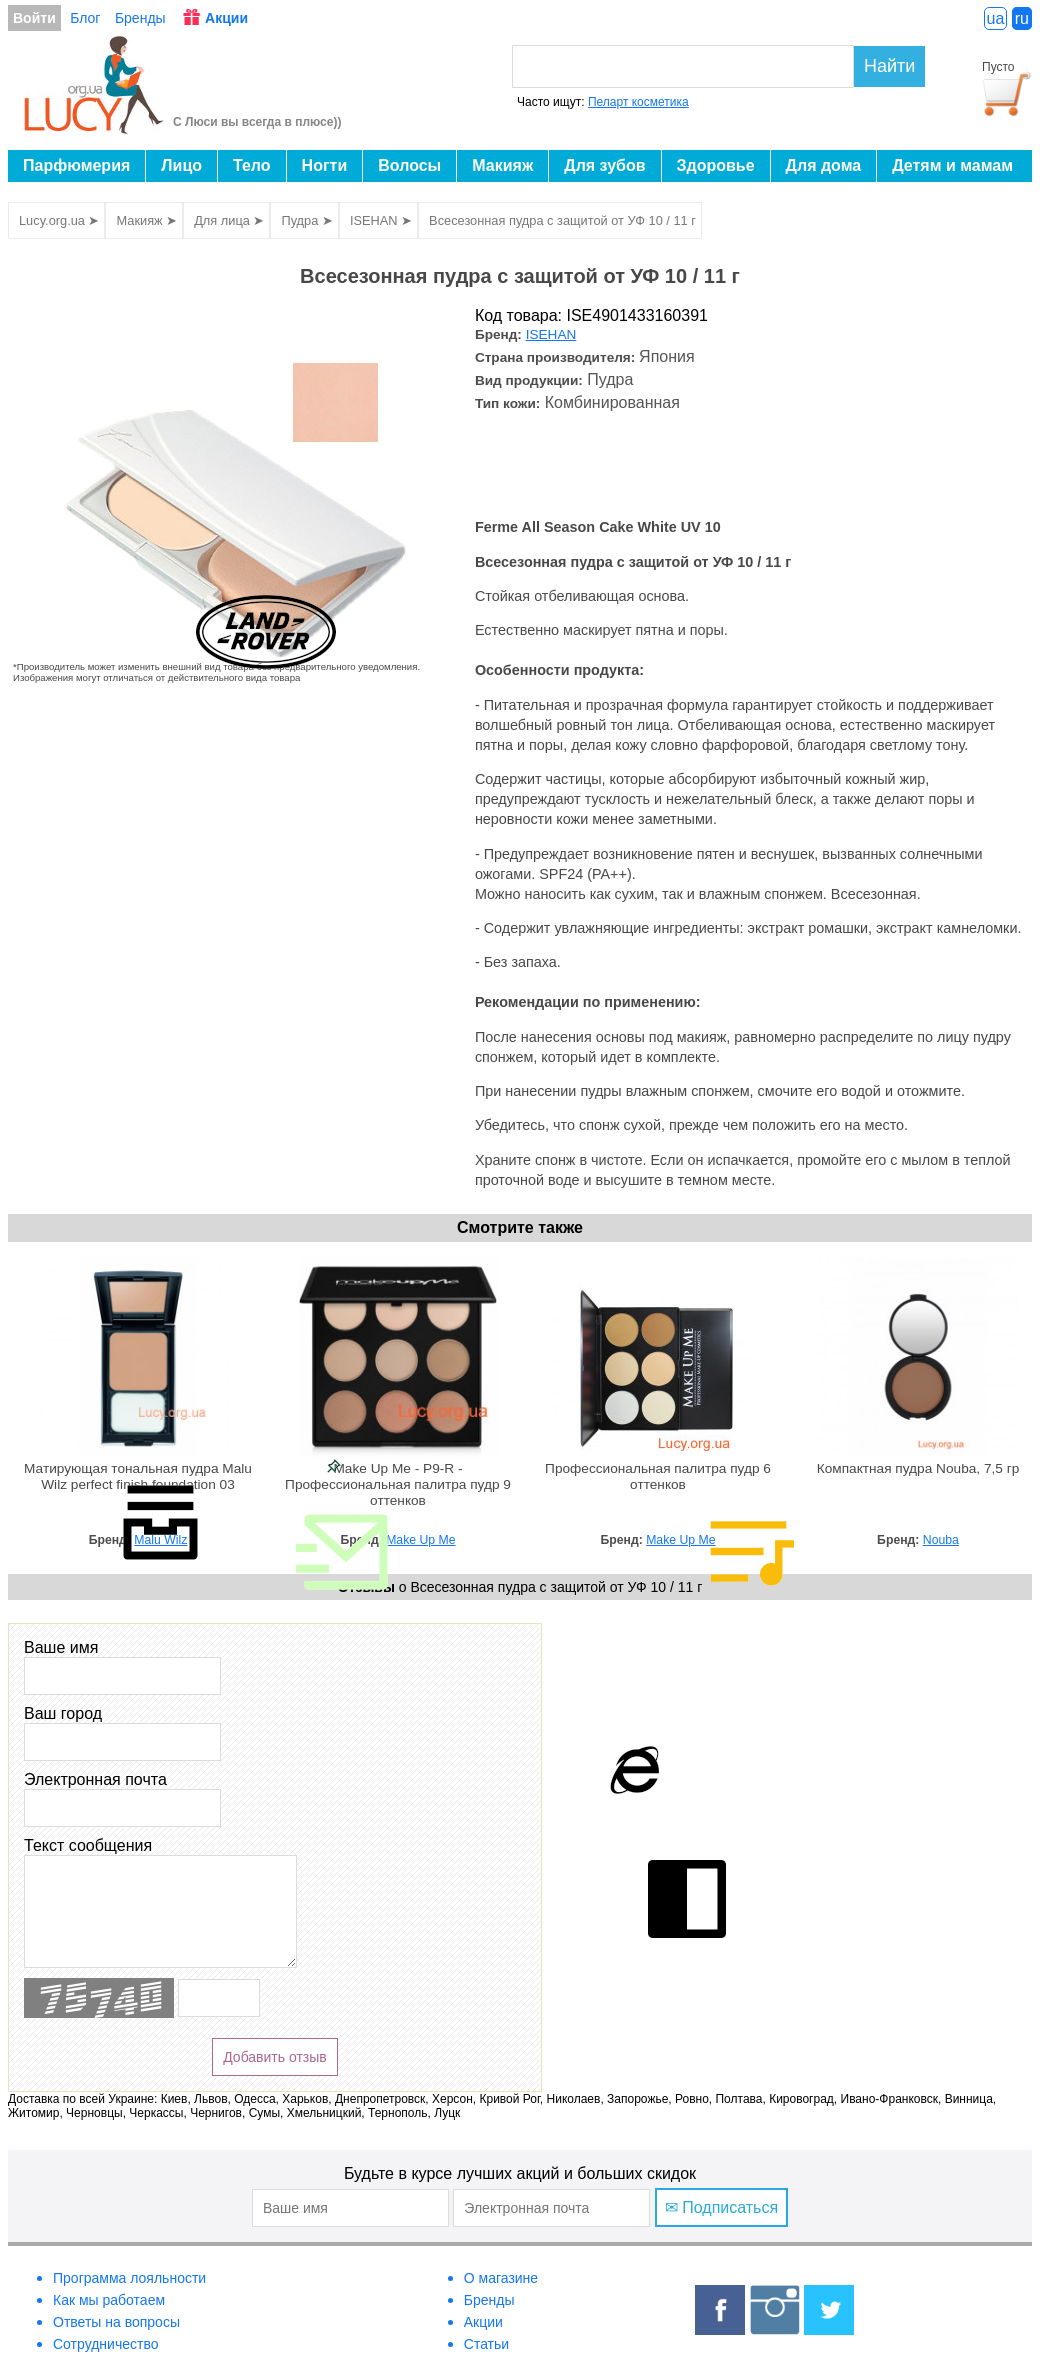  Describe the element at coordinates (160, 1522) in the screenshot. I see `access archived files or documents` at that location.